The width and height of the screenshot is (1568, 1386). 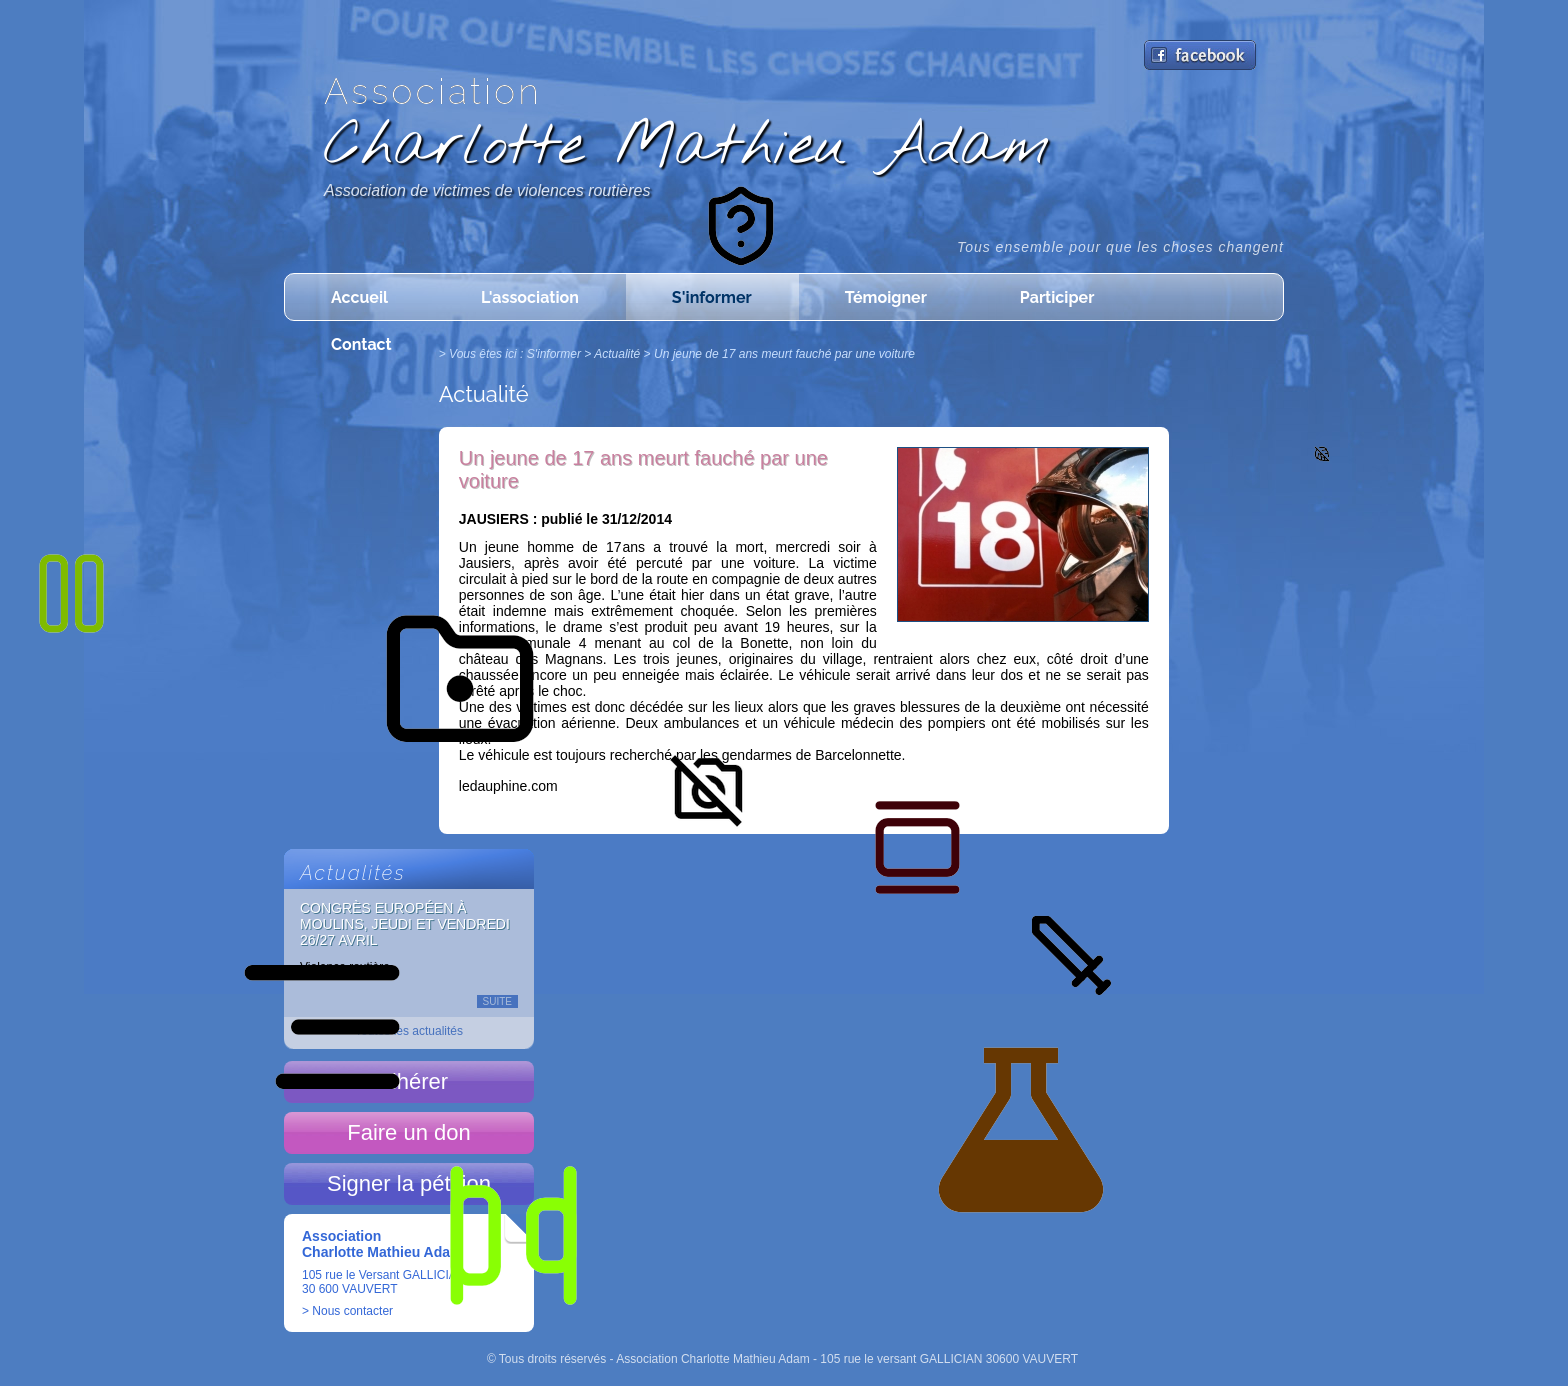 I want to click on align text to the right edge, so click(x=322, y=1027).